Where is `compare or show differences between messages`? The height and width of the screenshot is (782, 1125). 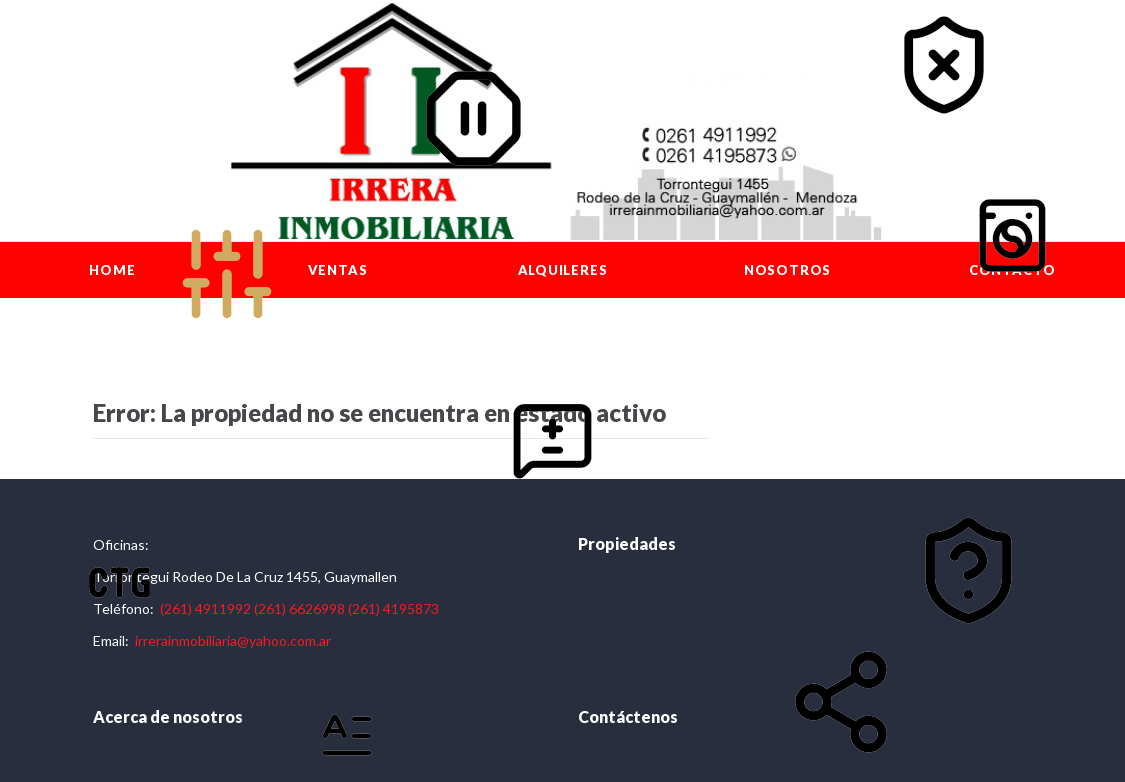
compare or show differences between messages is located at coordinates (552, 439).